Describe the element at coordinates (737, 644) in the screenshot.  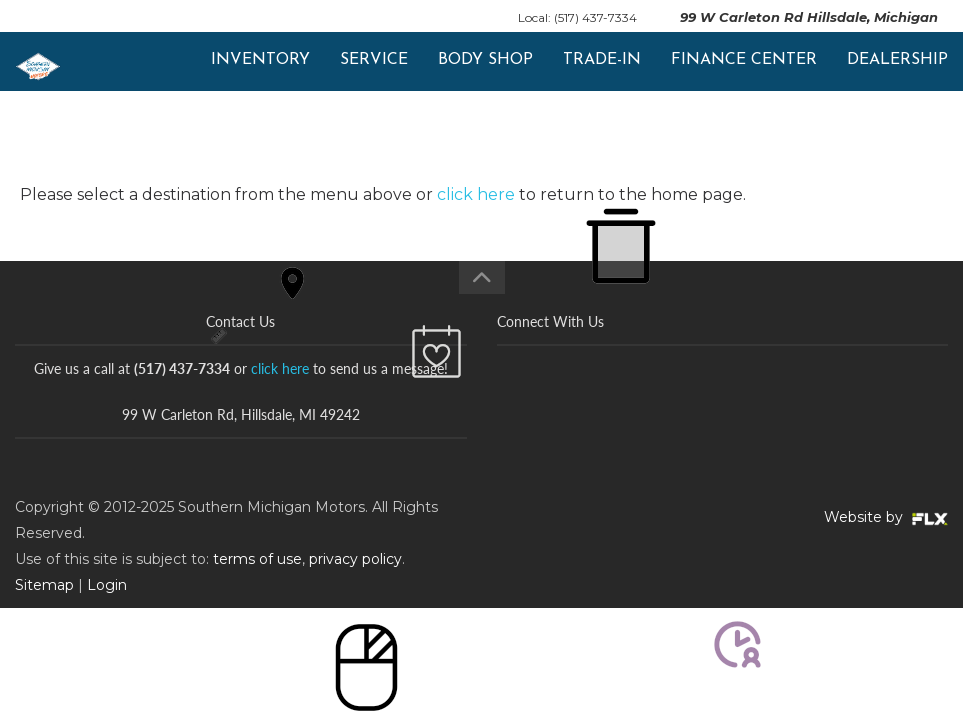
I see `view user's time or activity history` at that location.